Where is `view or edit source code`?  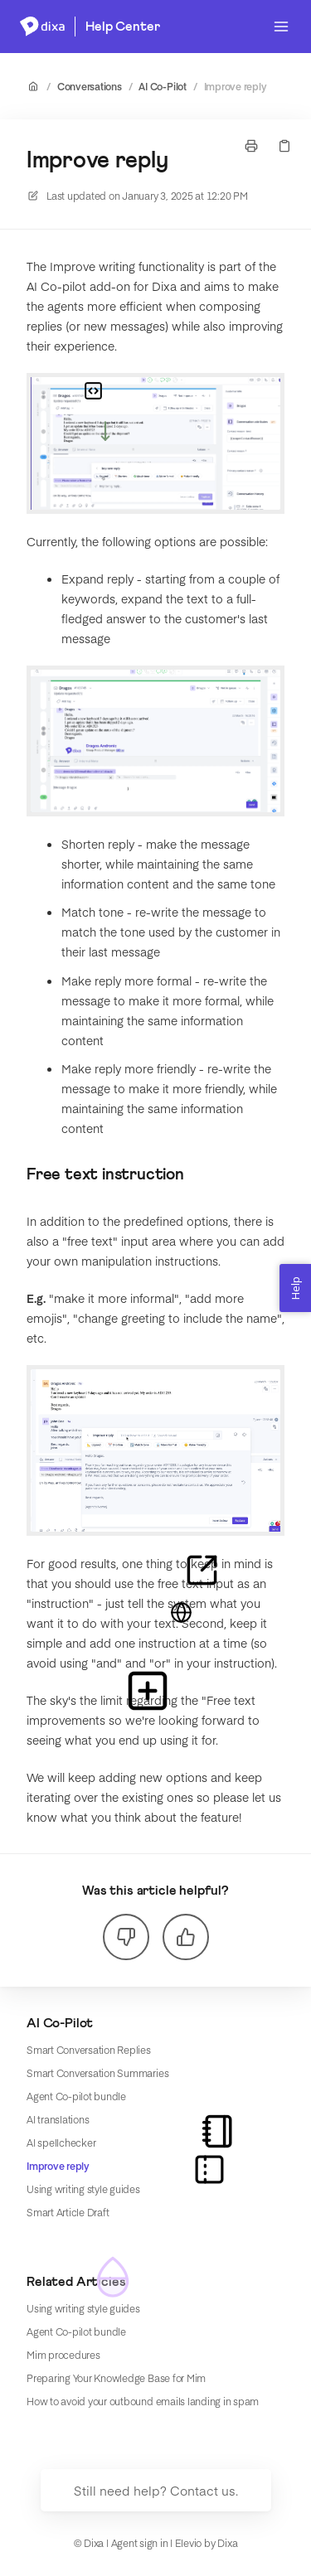
view or edit source code is located at coordinates (93, 390).